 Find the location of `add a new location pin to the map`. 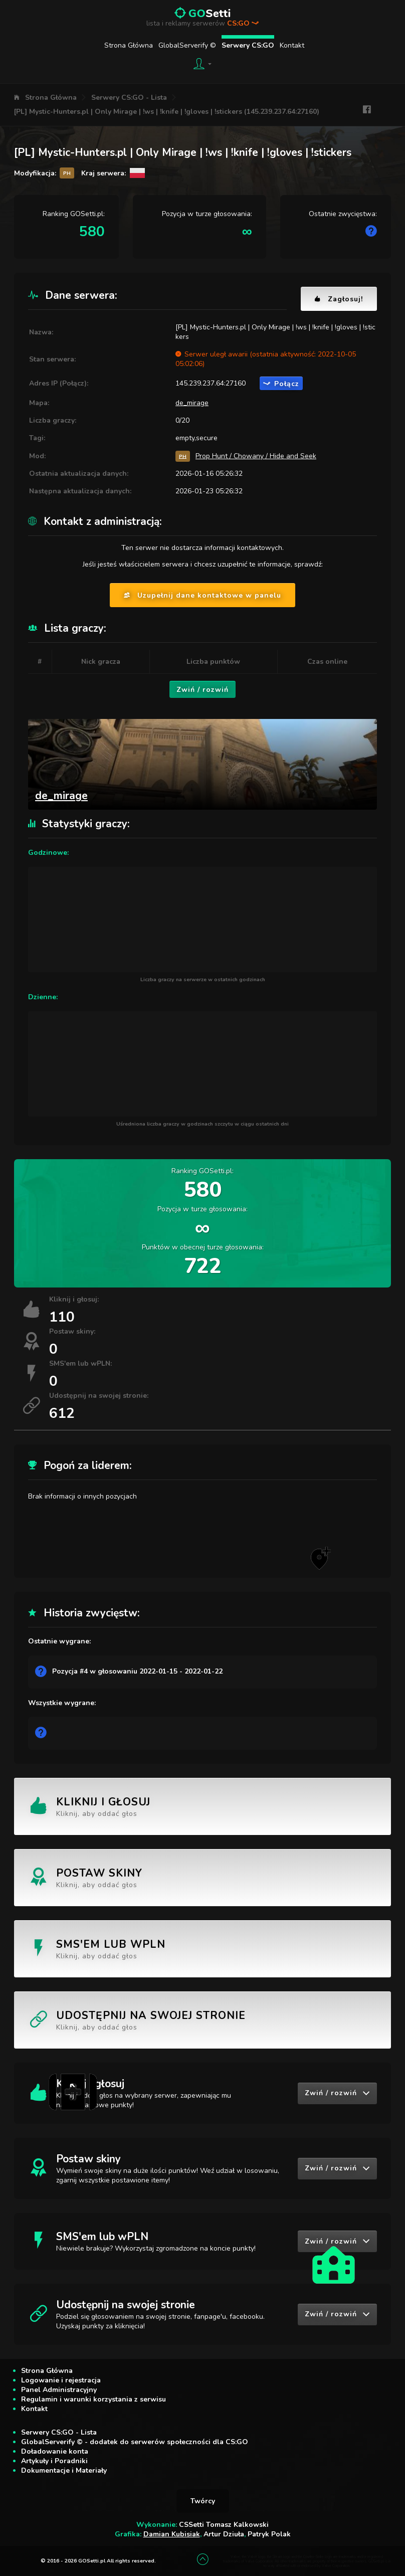

add a new location pin to the map is located at coordinates (319, 1558).